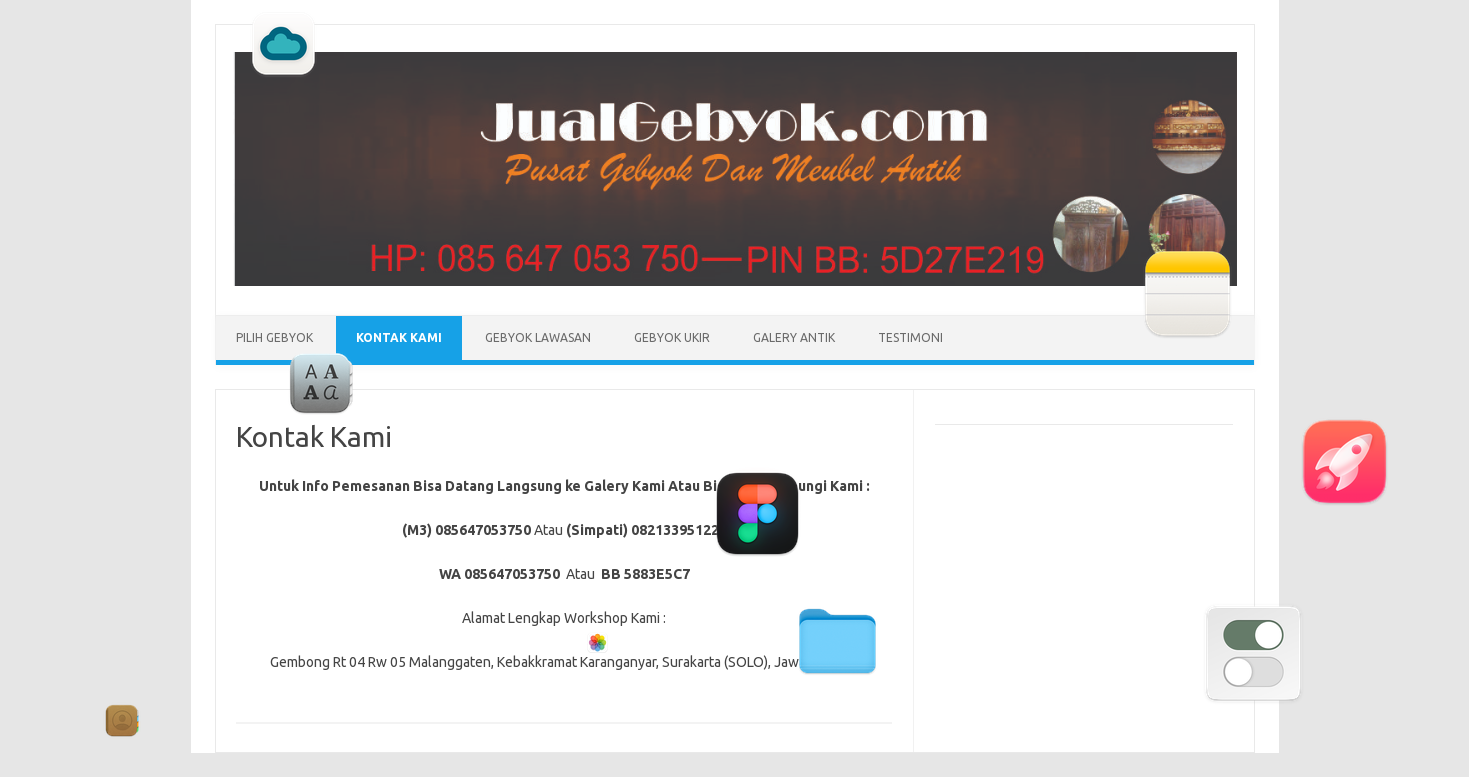  What do you see at coordinates (597, 642) in the screenshot?
I see `open the Photos app` at bounding box center [597, 642].